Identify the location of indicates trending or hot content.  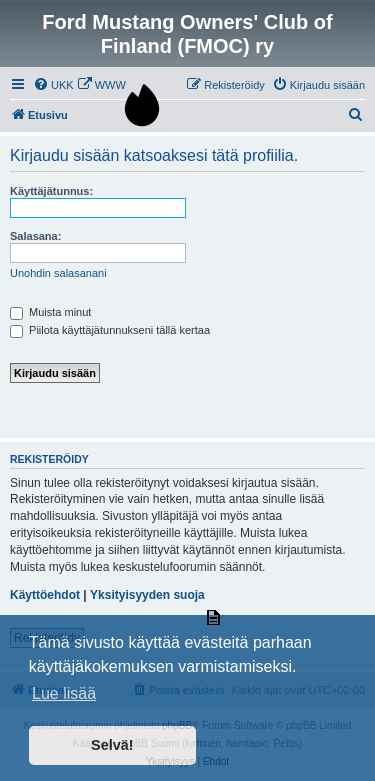
(142, 106).